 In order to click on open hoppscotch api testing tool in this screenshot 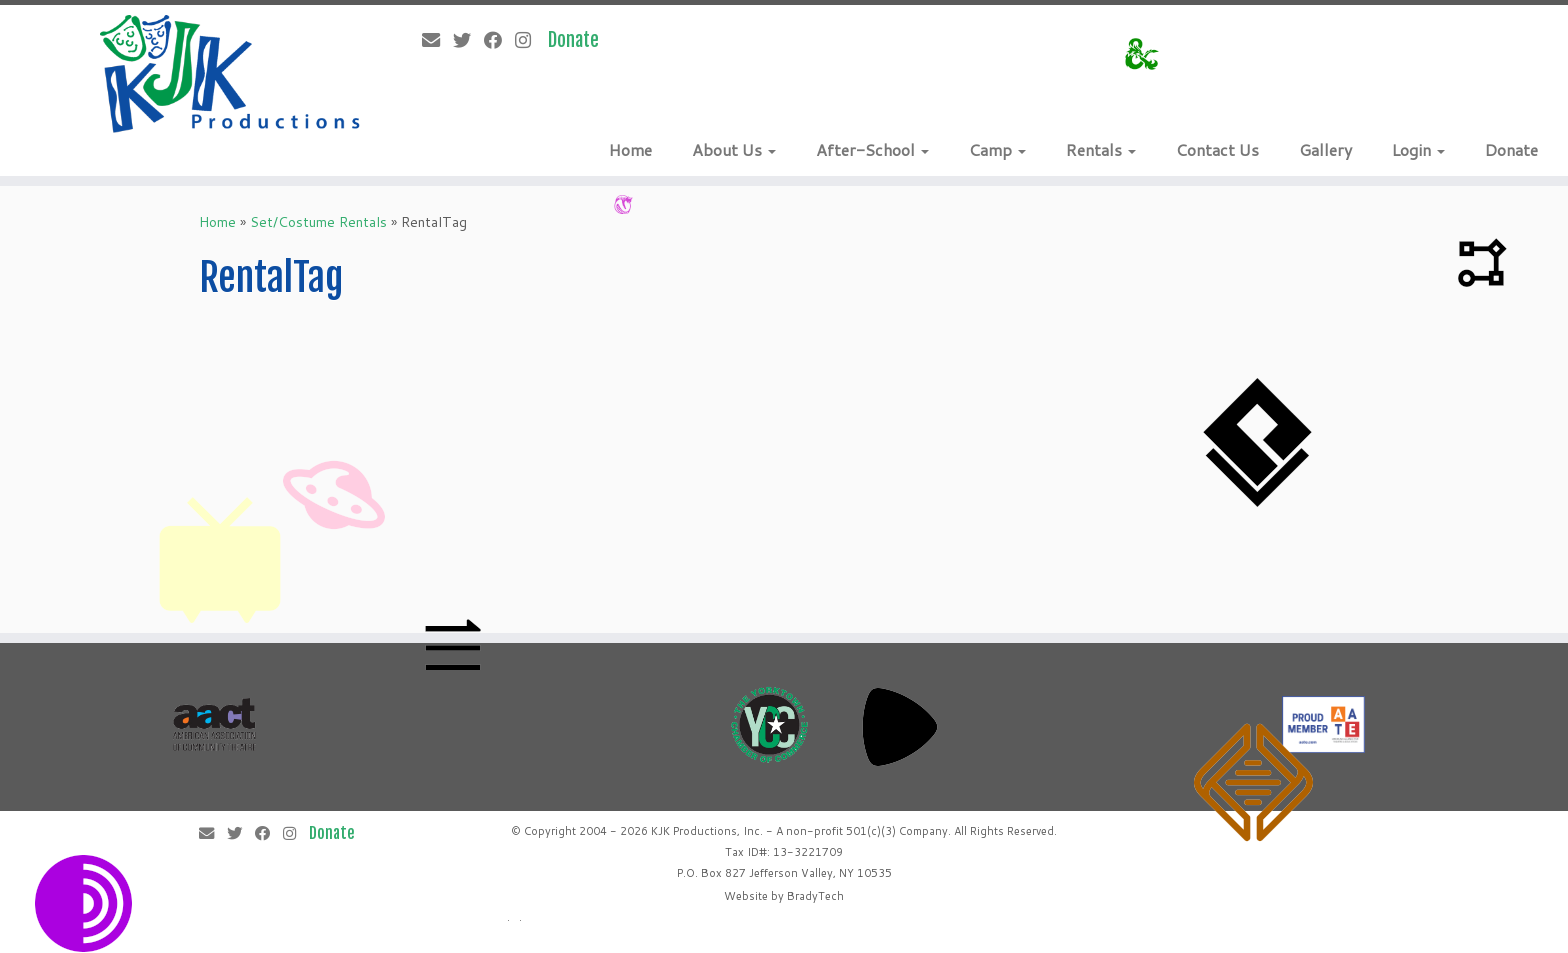, I will do `click(334, 495)`.